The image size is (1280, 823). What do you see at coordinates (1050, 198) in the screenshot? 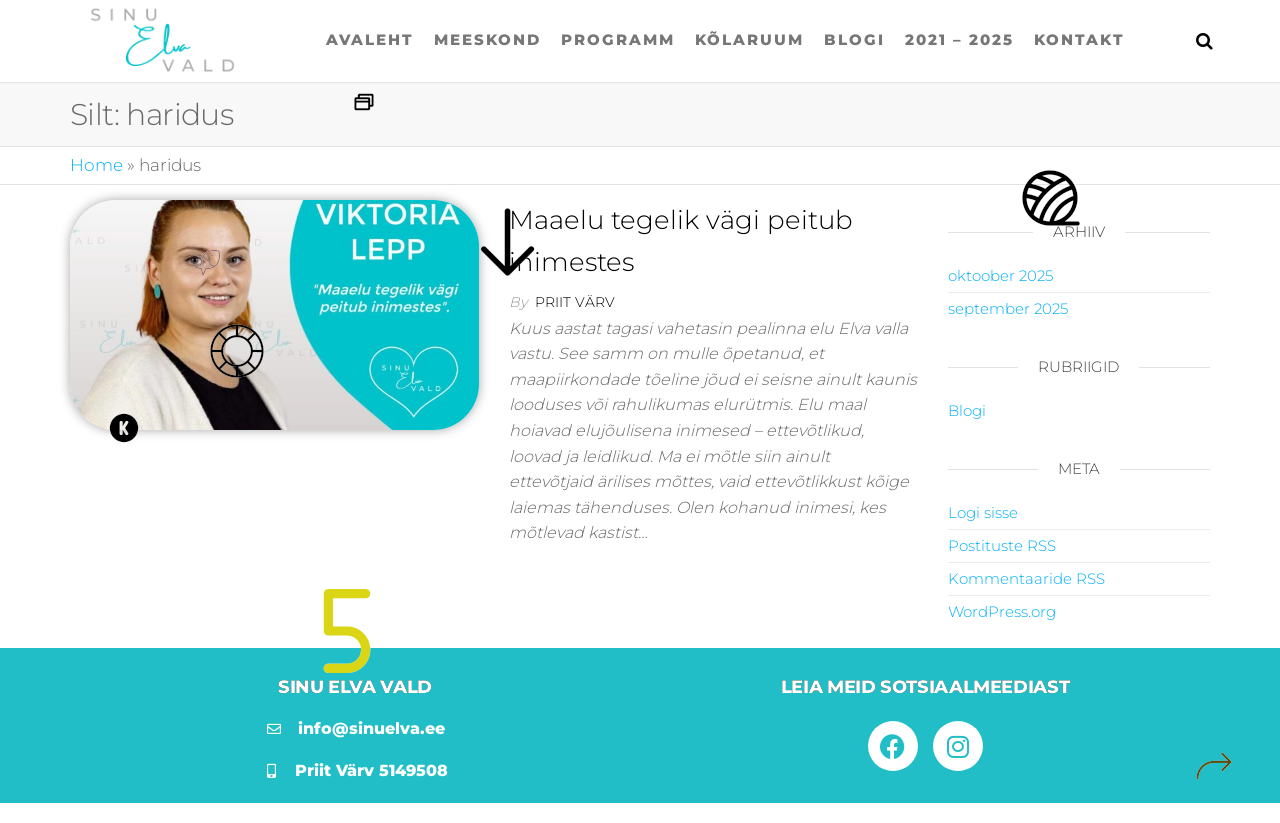
I see `access knitting or crafting projects` at bounding box center [1050, 198].